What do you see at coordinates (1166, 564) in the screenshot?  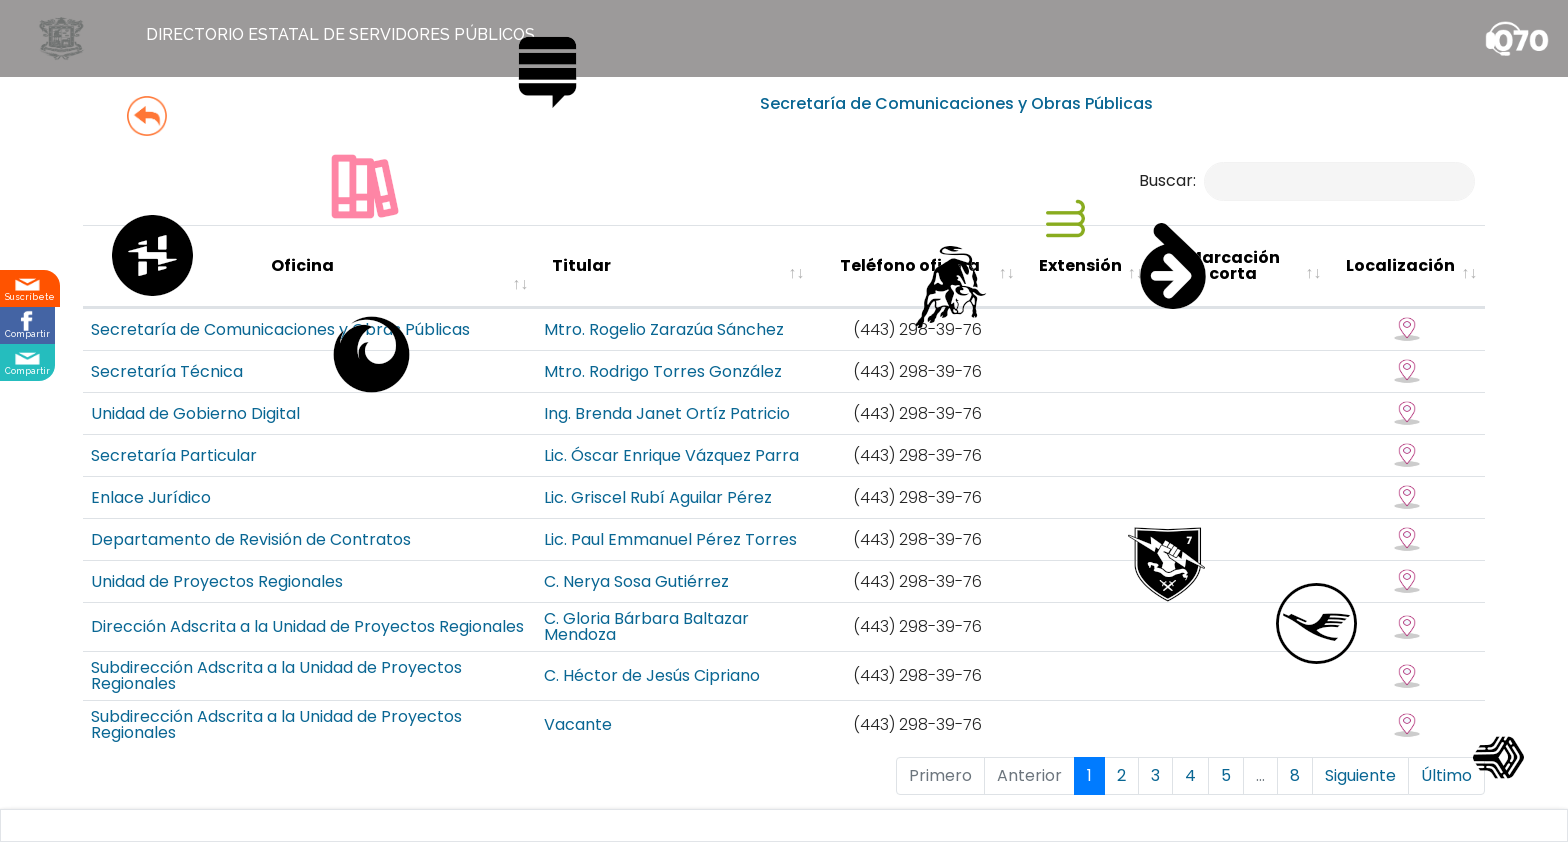 I see `visit bungie's official website or support page` at bounding box center [1166, 564].